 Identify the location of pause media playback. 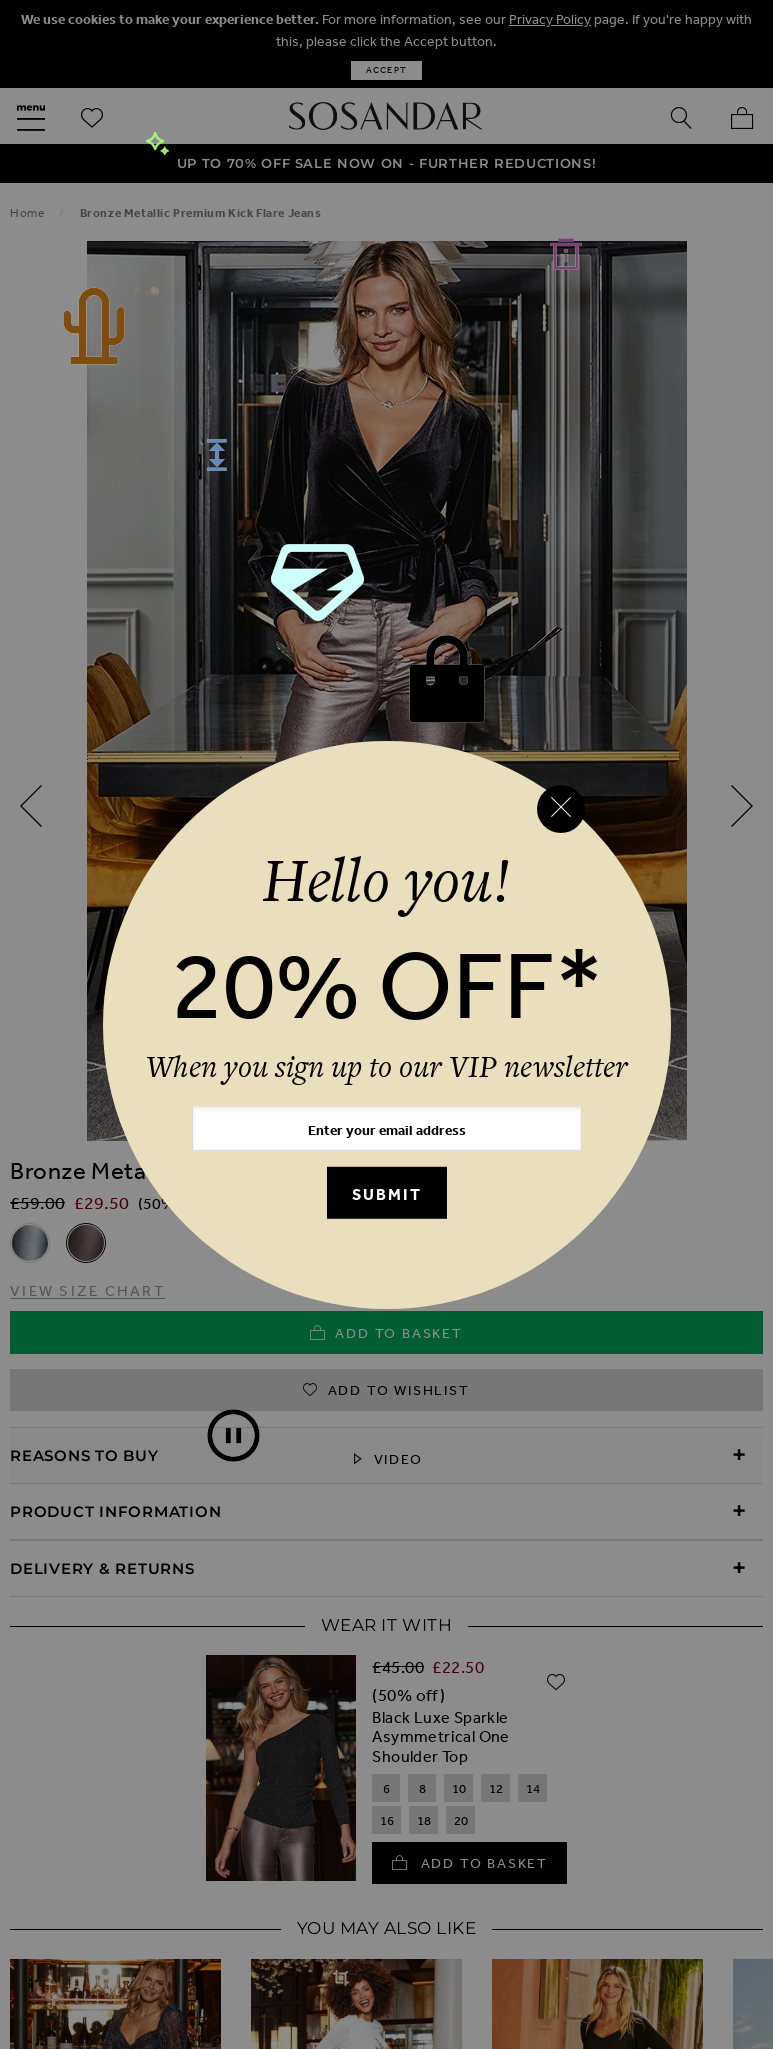
(233, 1435).